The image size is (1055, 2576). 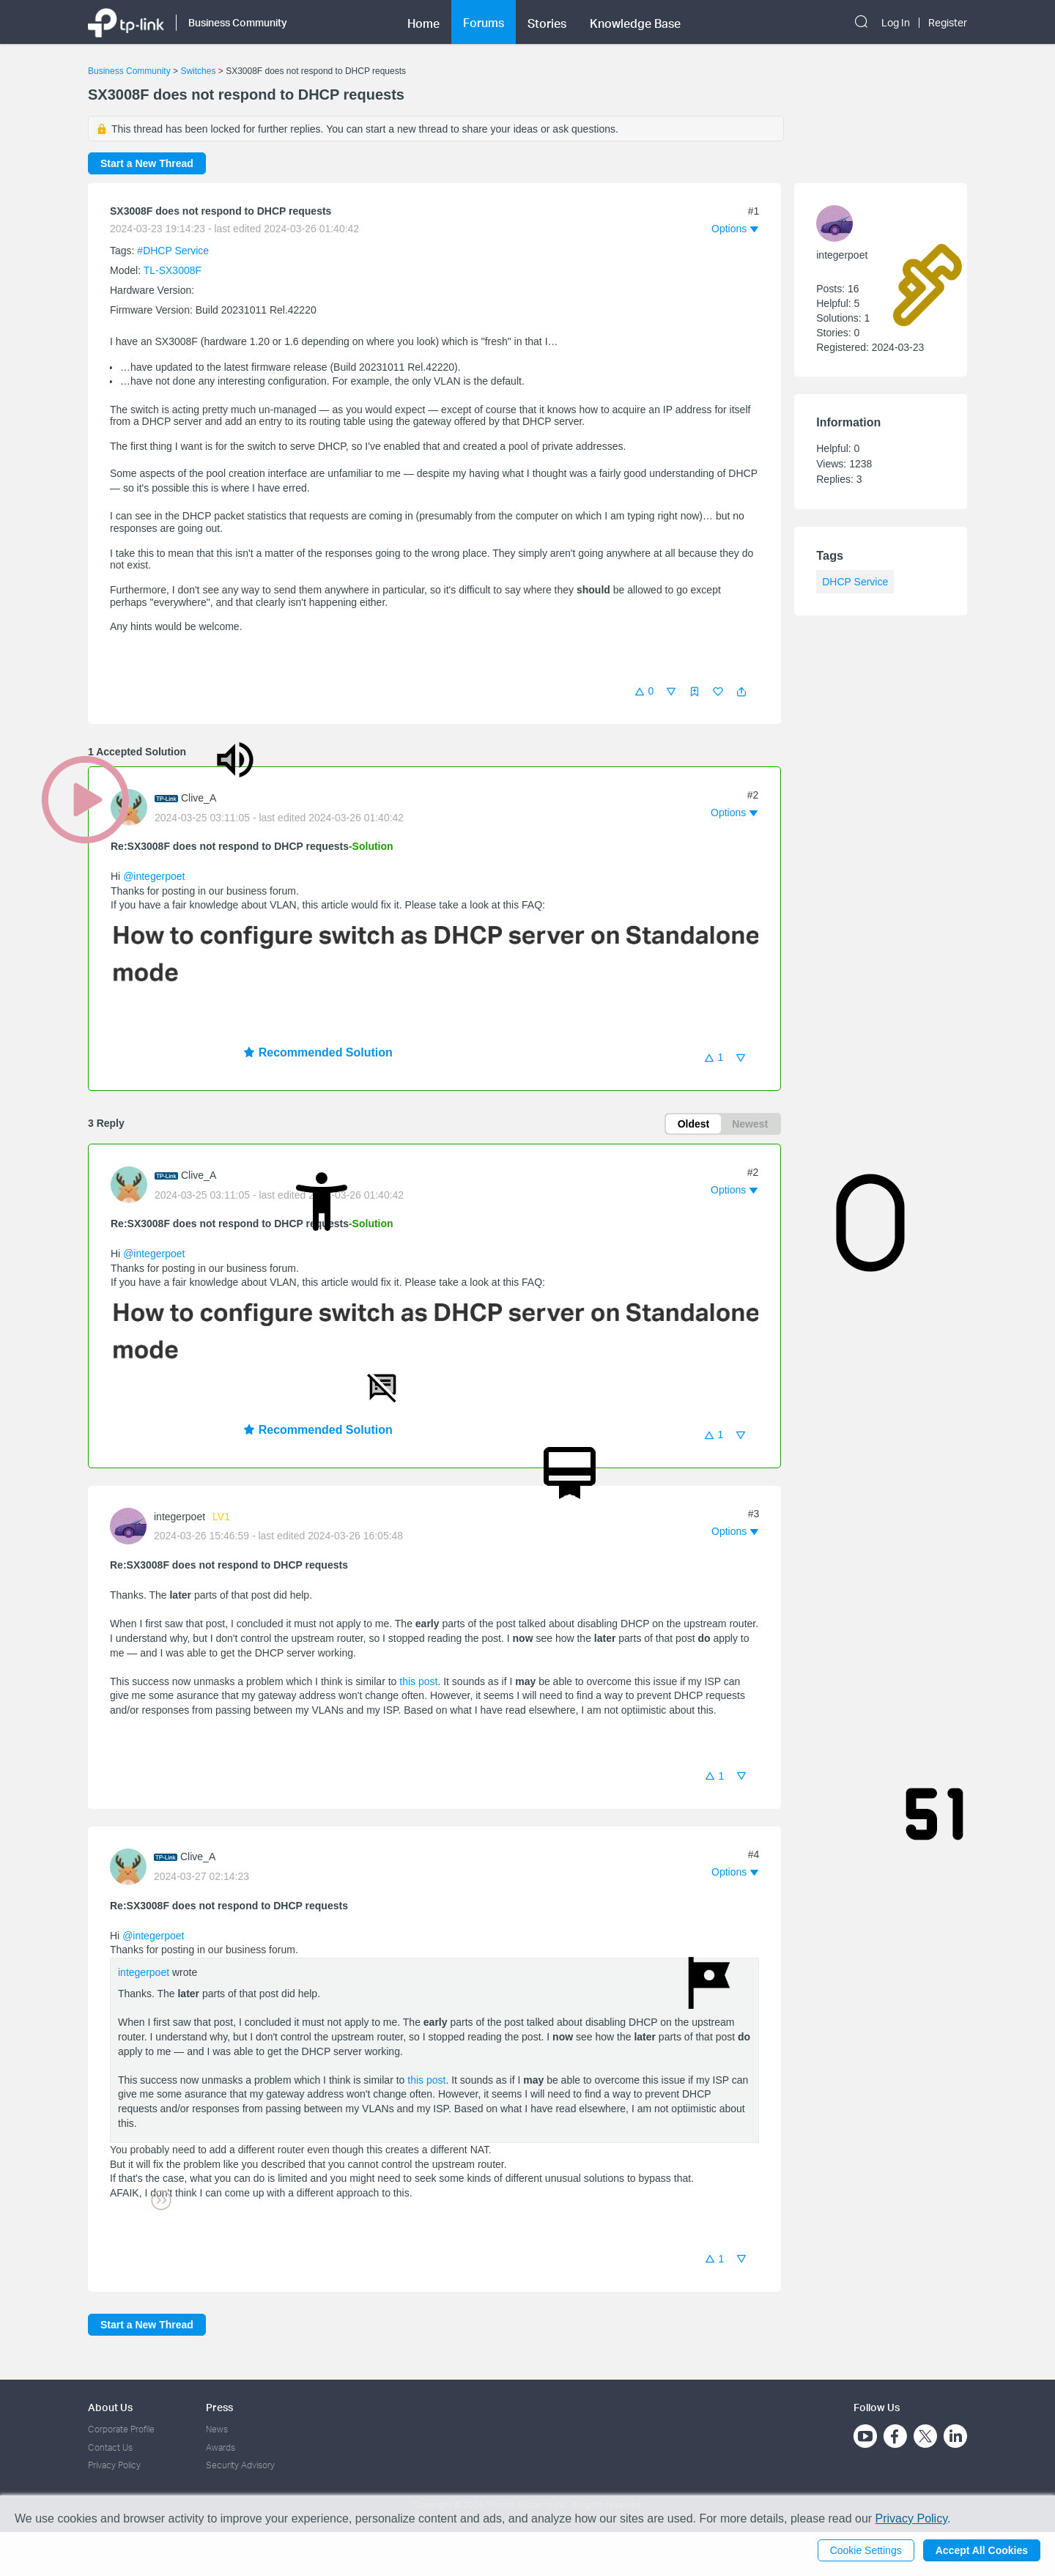 What do you see at coordinates (382, 1387) in the screenshot?
I see `mute or disable speaker notes` at bounding box center [382, 1387].